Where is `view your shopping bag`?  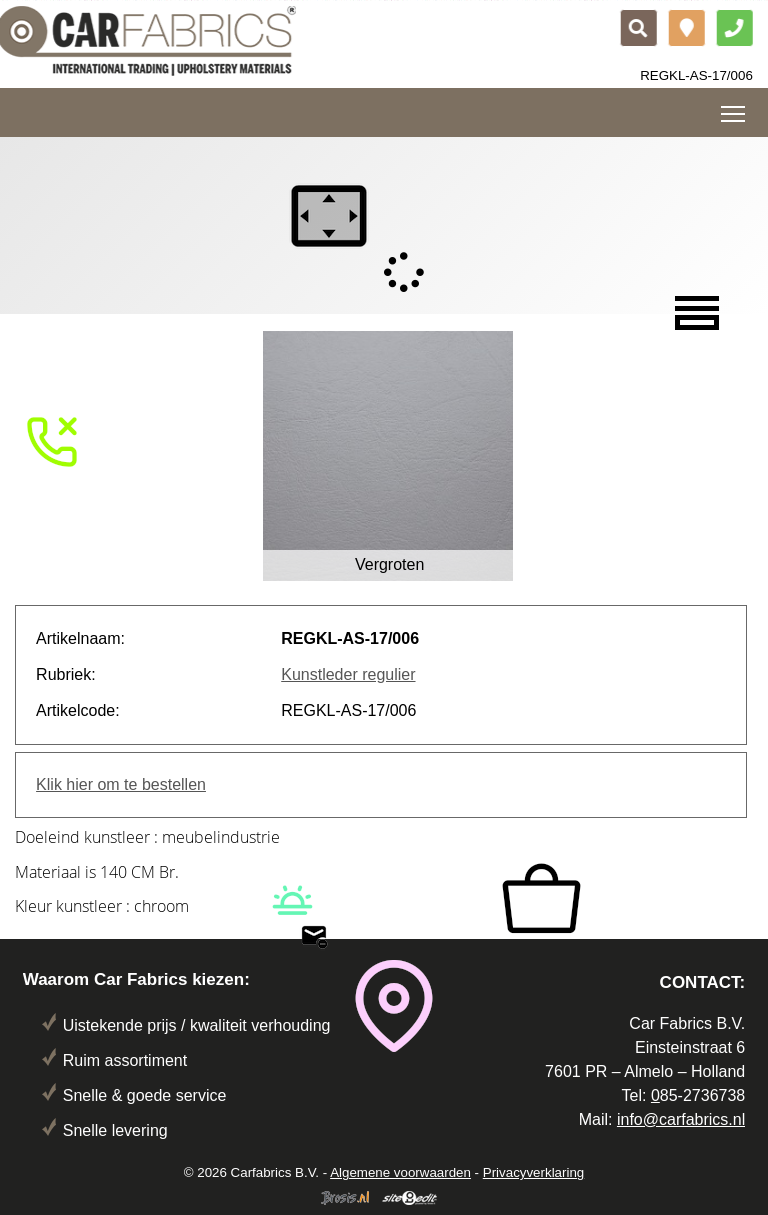 view your shopping bag is located at coordinates (541, 902).